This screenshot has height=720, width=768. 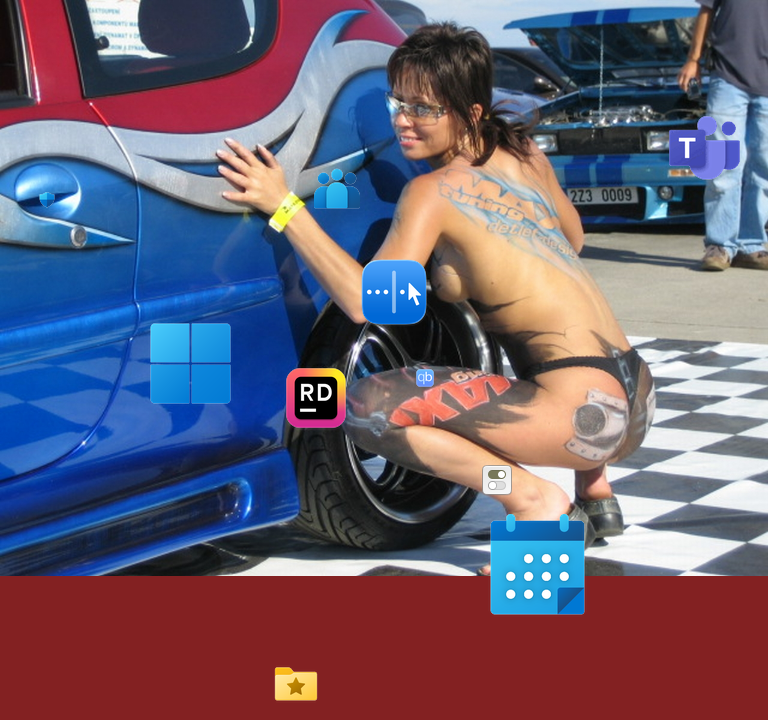 I want to click on open the people app to manage contacts, so click(x=337, y=187).